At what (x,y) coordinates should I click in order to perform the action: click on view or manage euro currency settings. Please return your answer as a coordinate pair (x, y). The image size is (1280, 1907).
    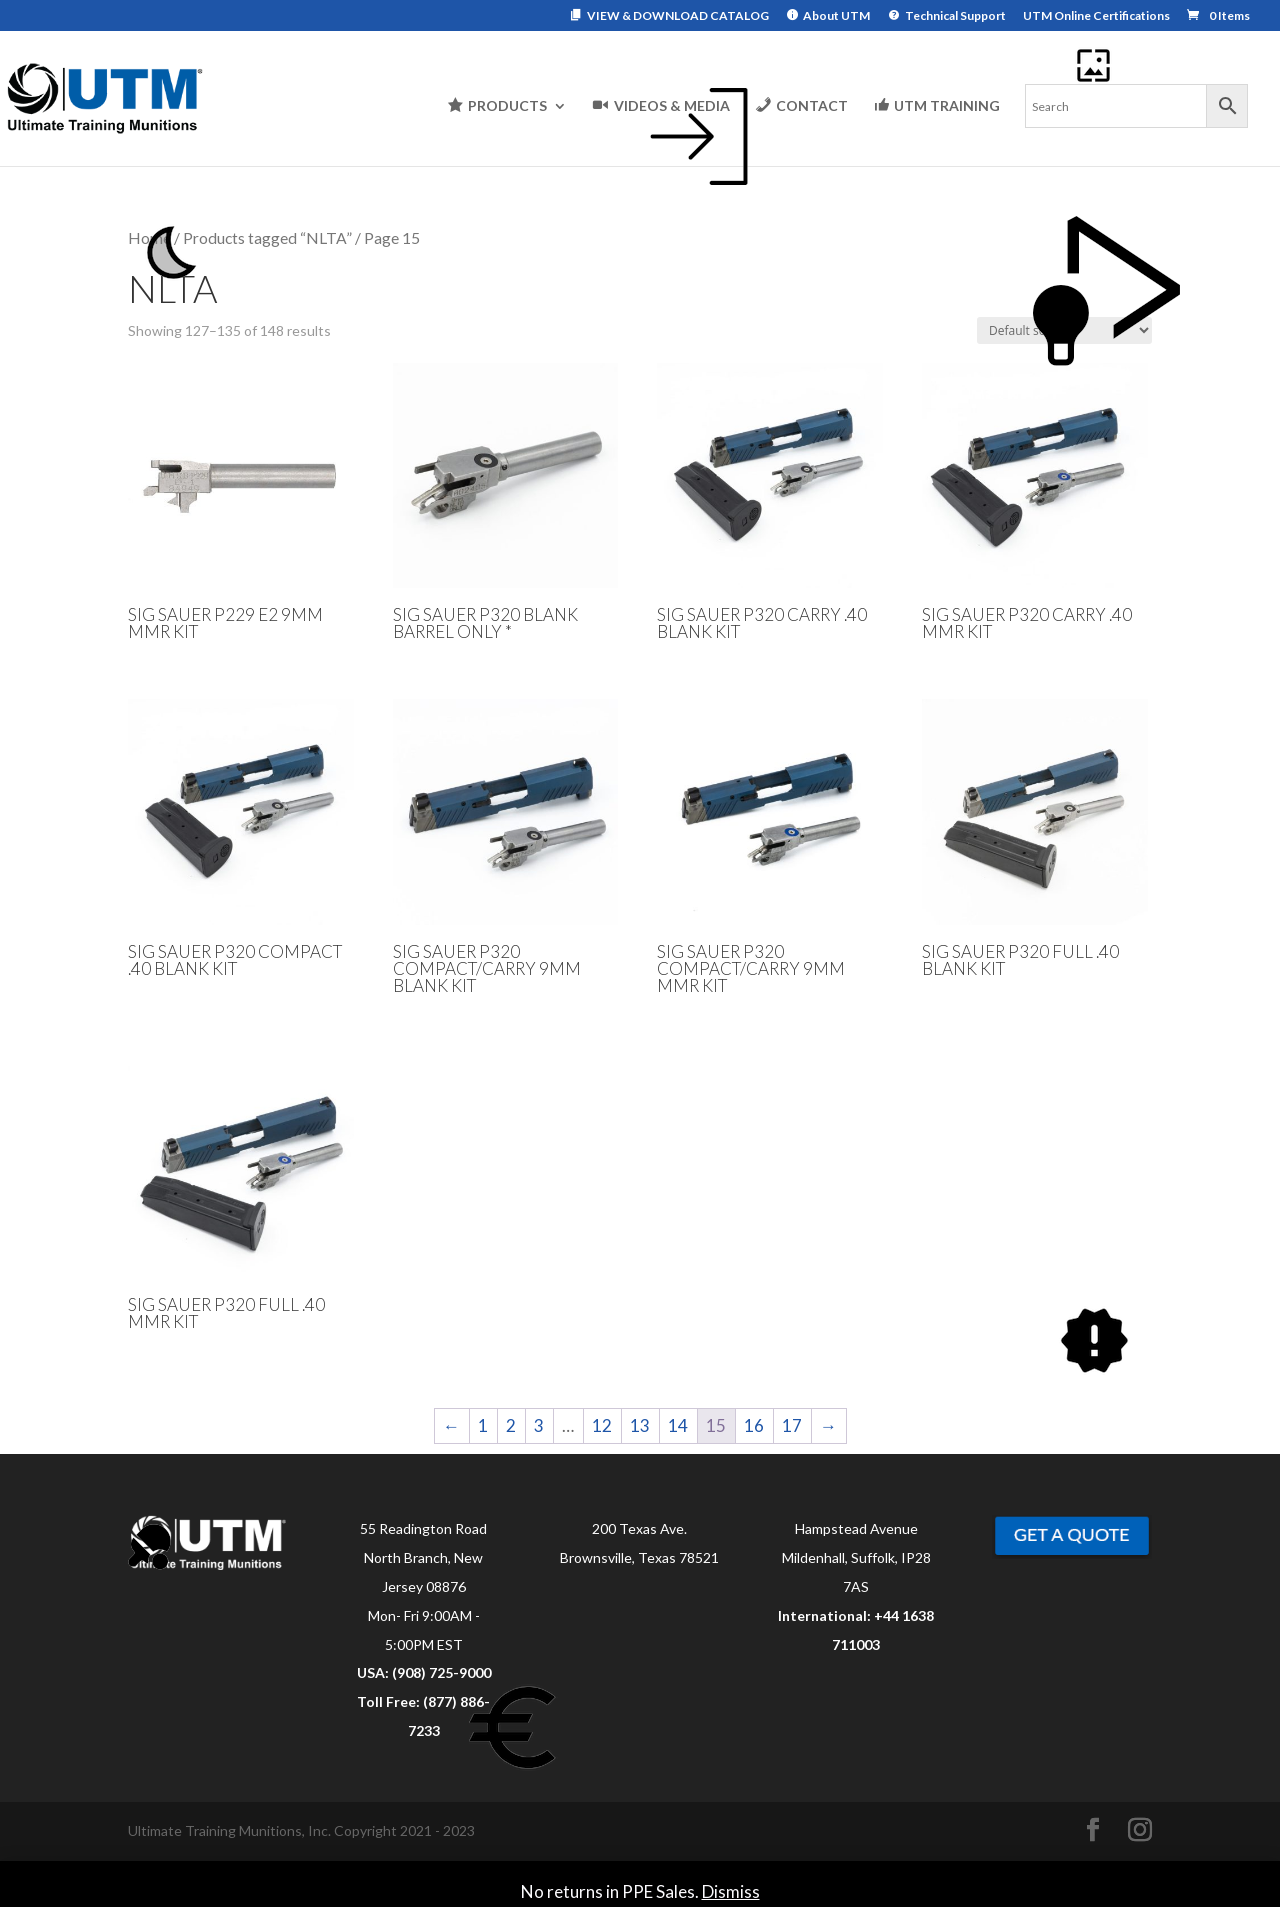
    Looking at the image, I should click on (514, 1727).